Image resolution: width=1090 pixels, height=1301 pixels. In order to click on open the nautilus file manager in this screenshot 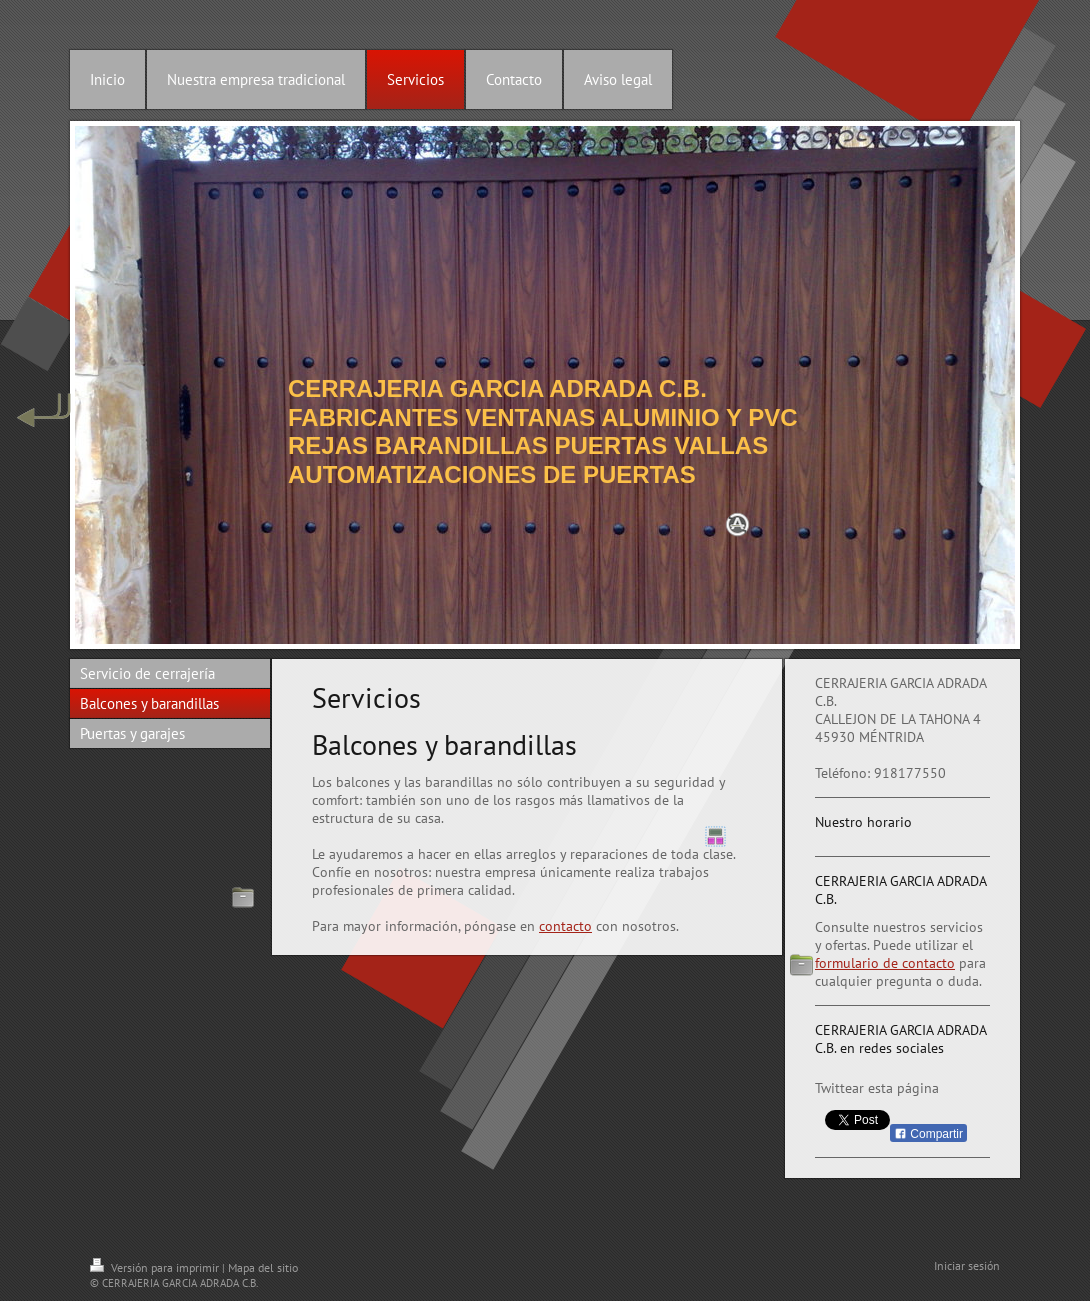, I will do `click(243, 897)`.